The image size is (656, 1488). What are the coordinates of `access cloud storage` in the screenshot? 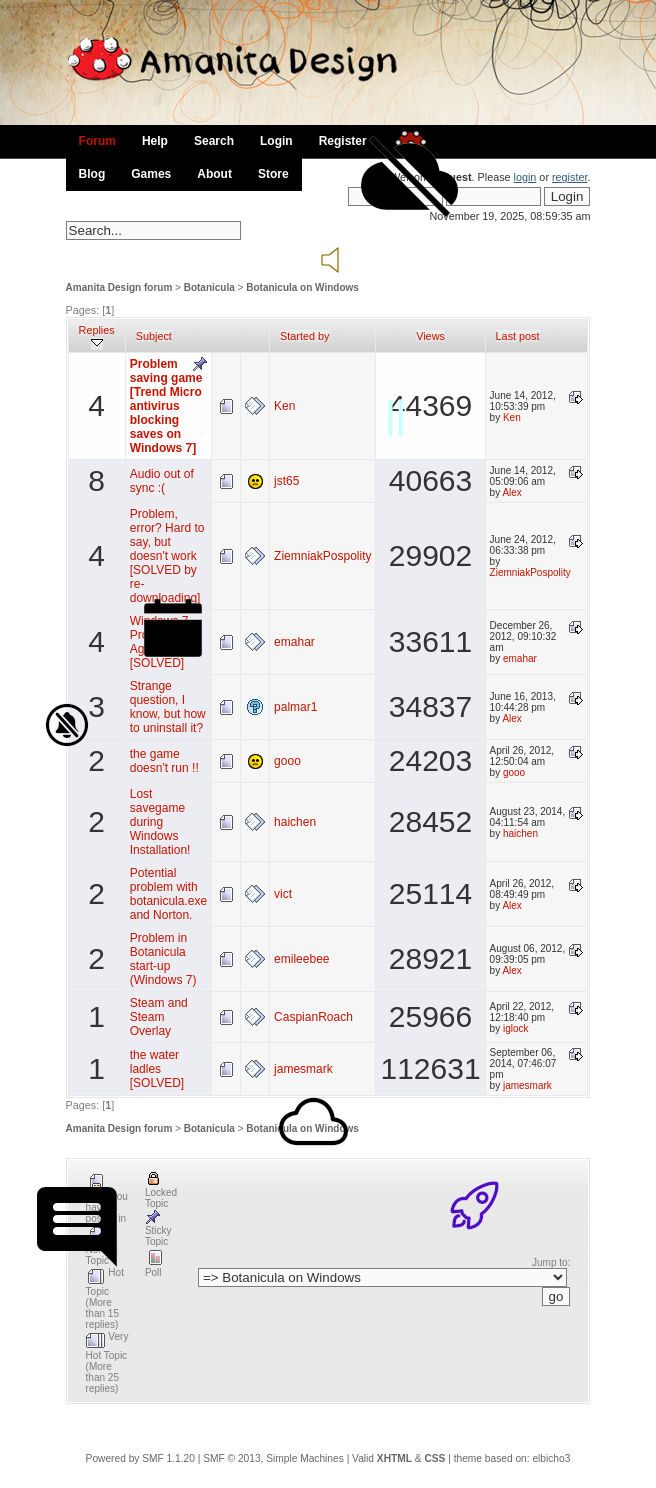 It's located at (313, 1121).